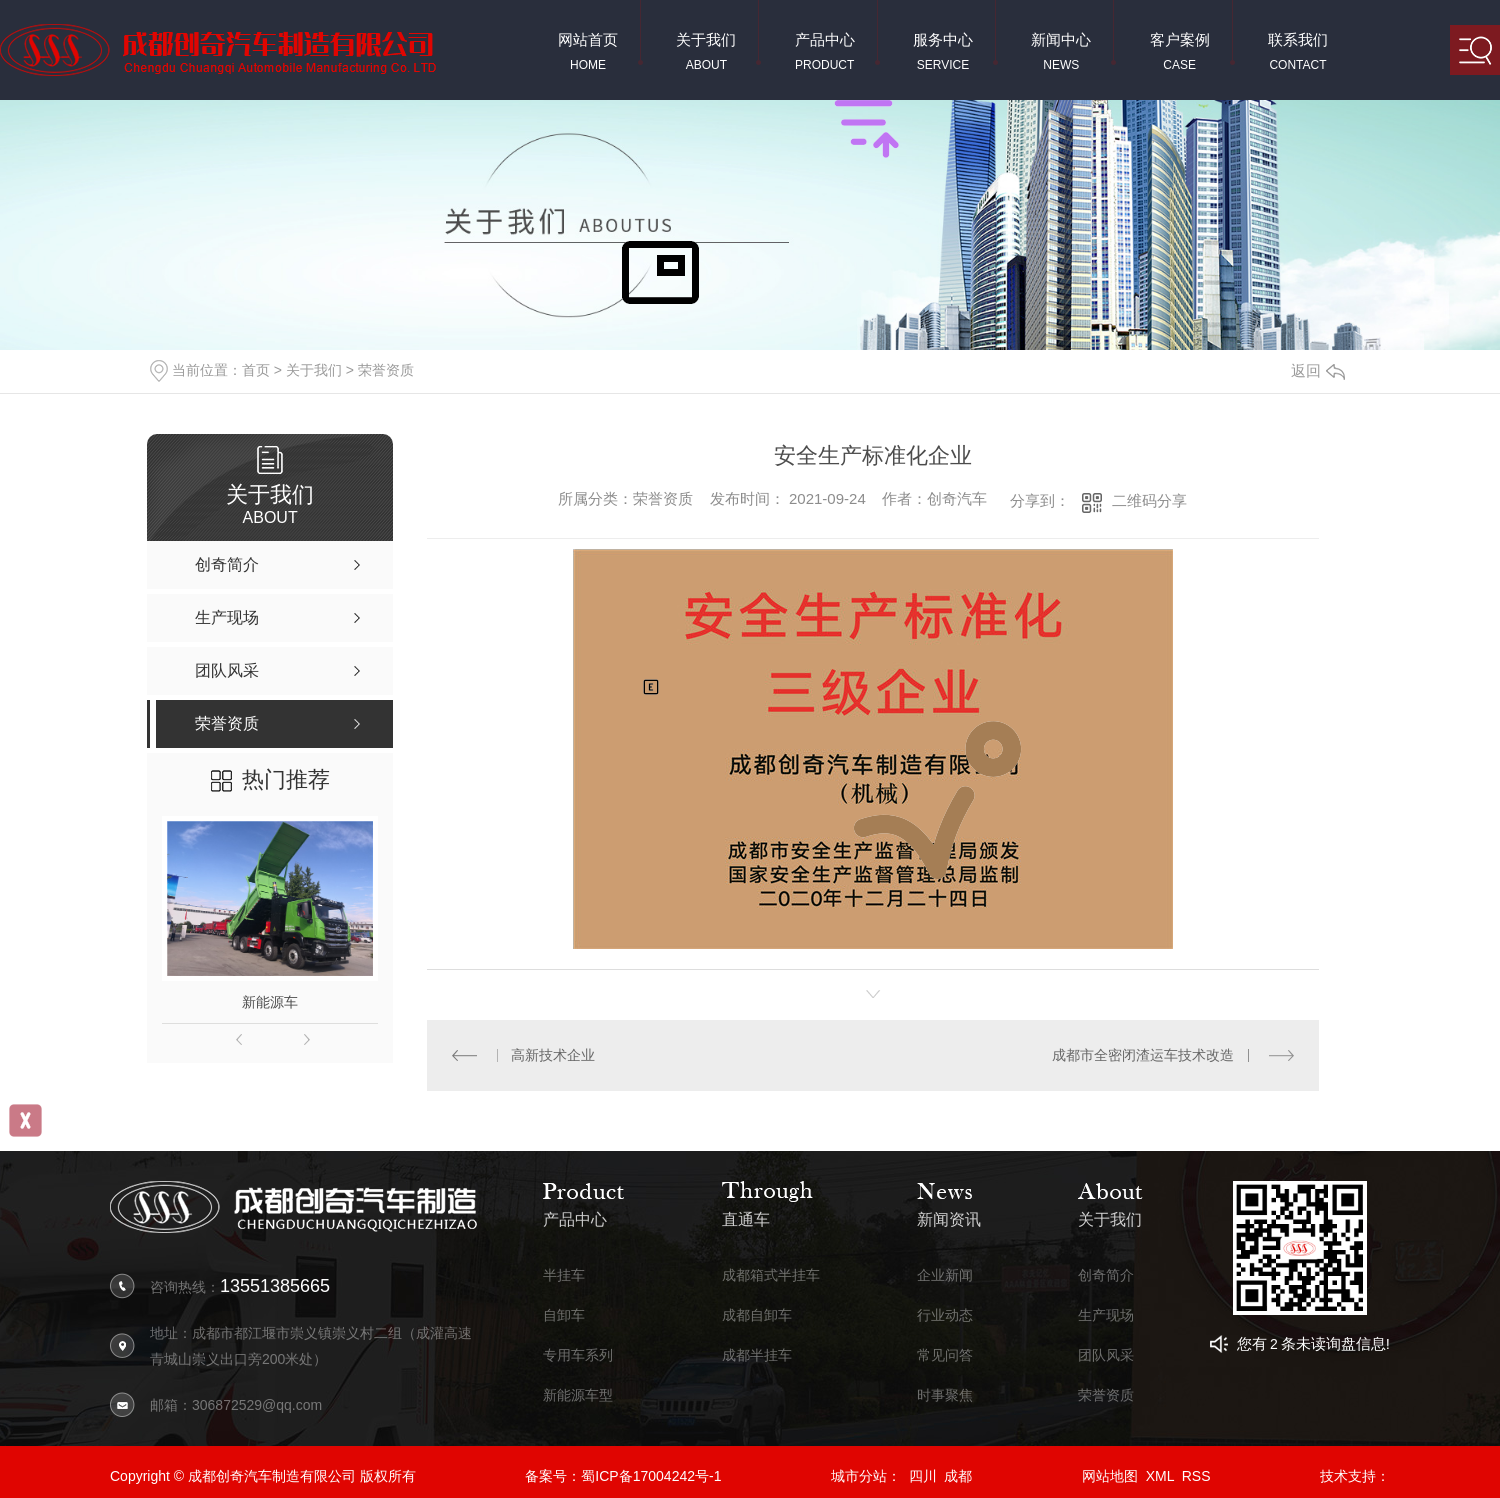 The image size is (1500, 1498). What do you see at coordinates (651, 687) in the screenshot?
I see `indicates an "E" rating or classification` at bounding box center [651, 687].